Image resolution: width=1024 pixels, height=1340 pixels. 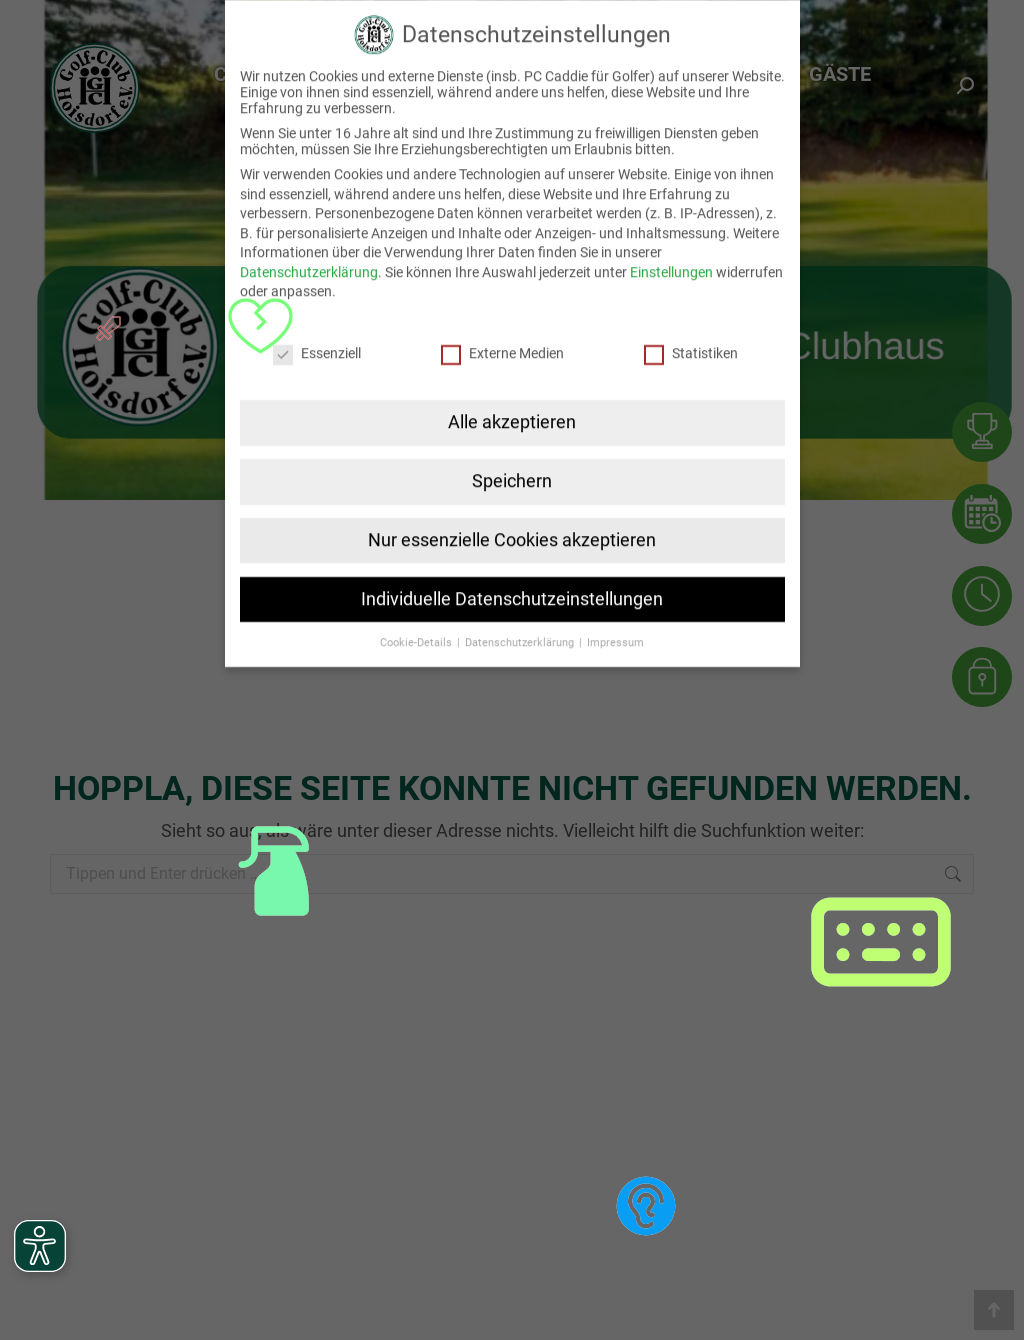 I want to click on access combat or battle features, so click(x=109, y=328).